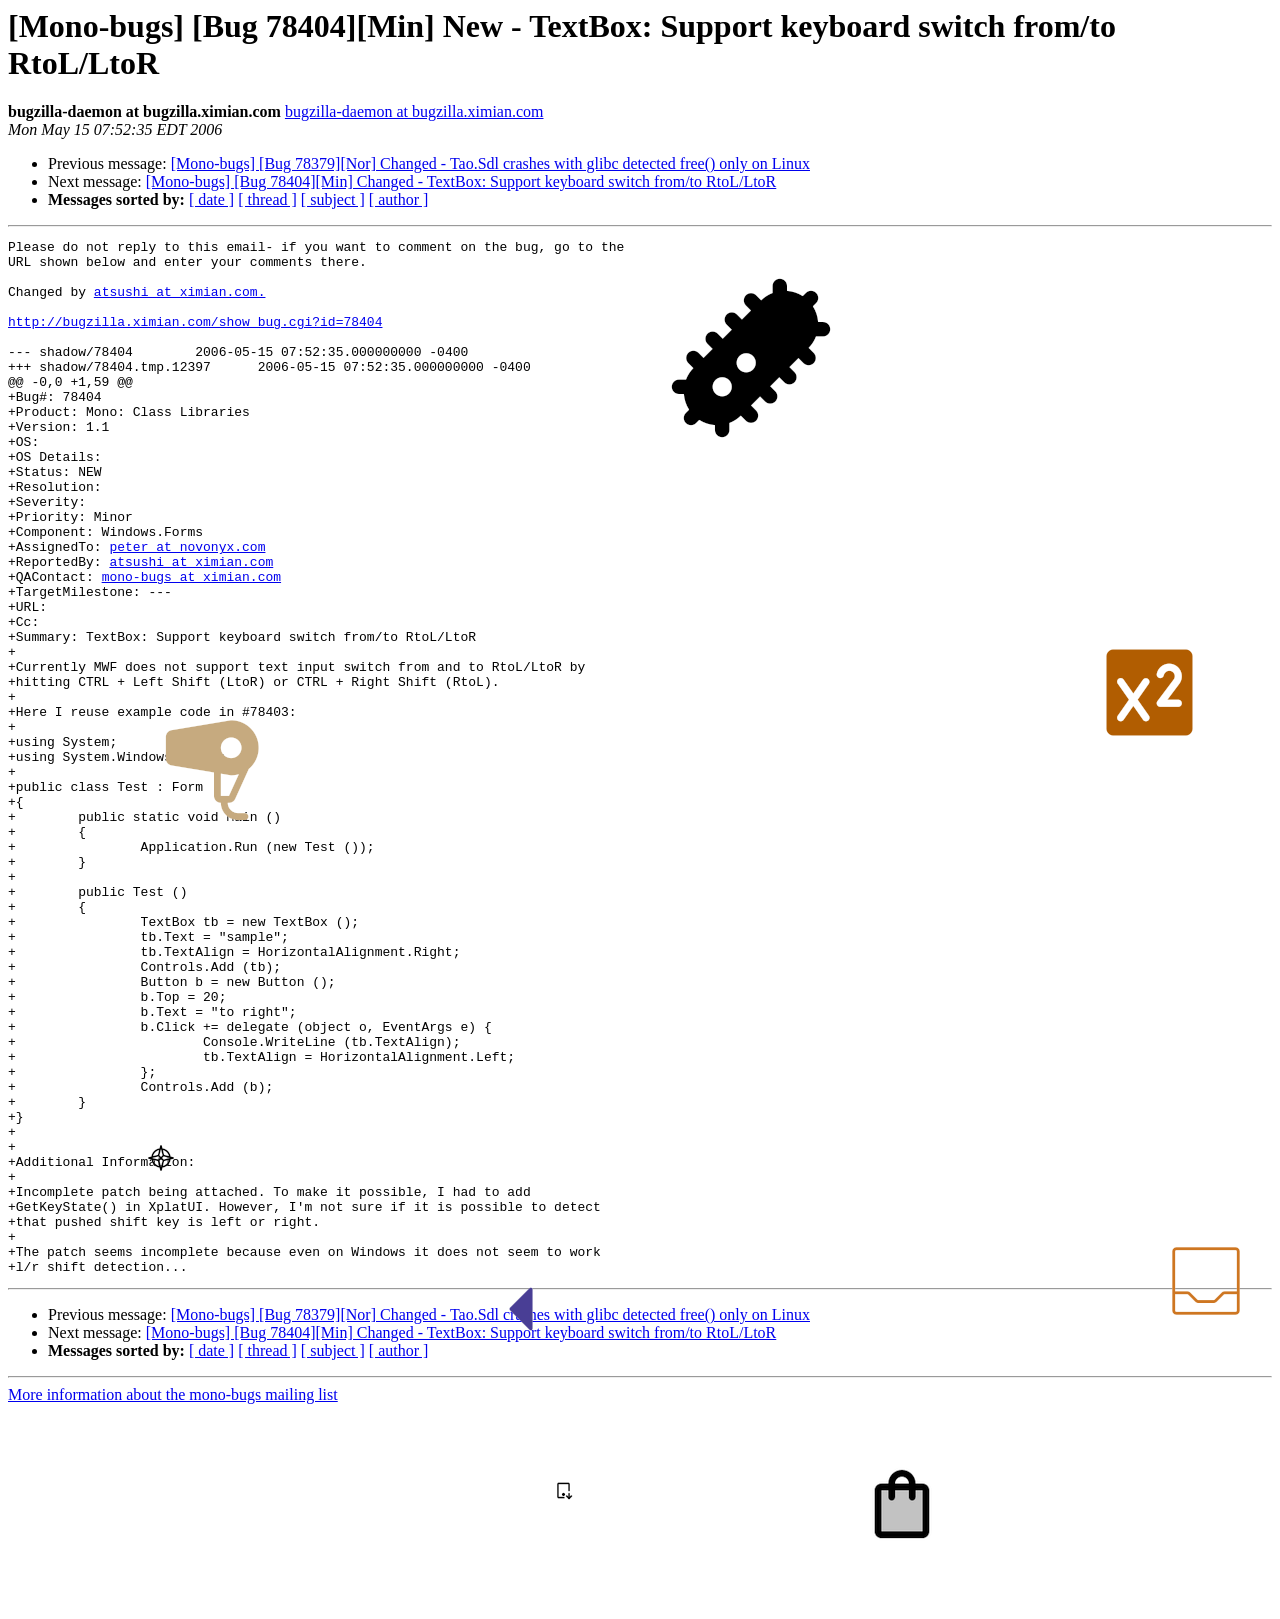 The image size is (1280, 1619). Describe the element at coordinates (161, 1158) in the screenshot. I see `access navigation or directional tools` at that location.